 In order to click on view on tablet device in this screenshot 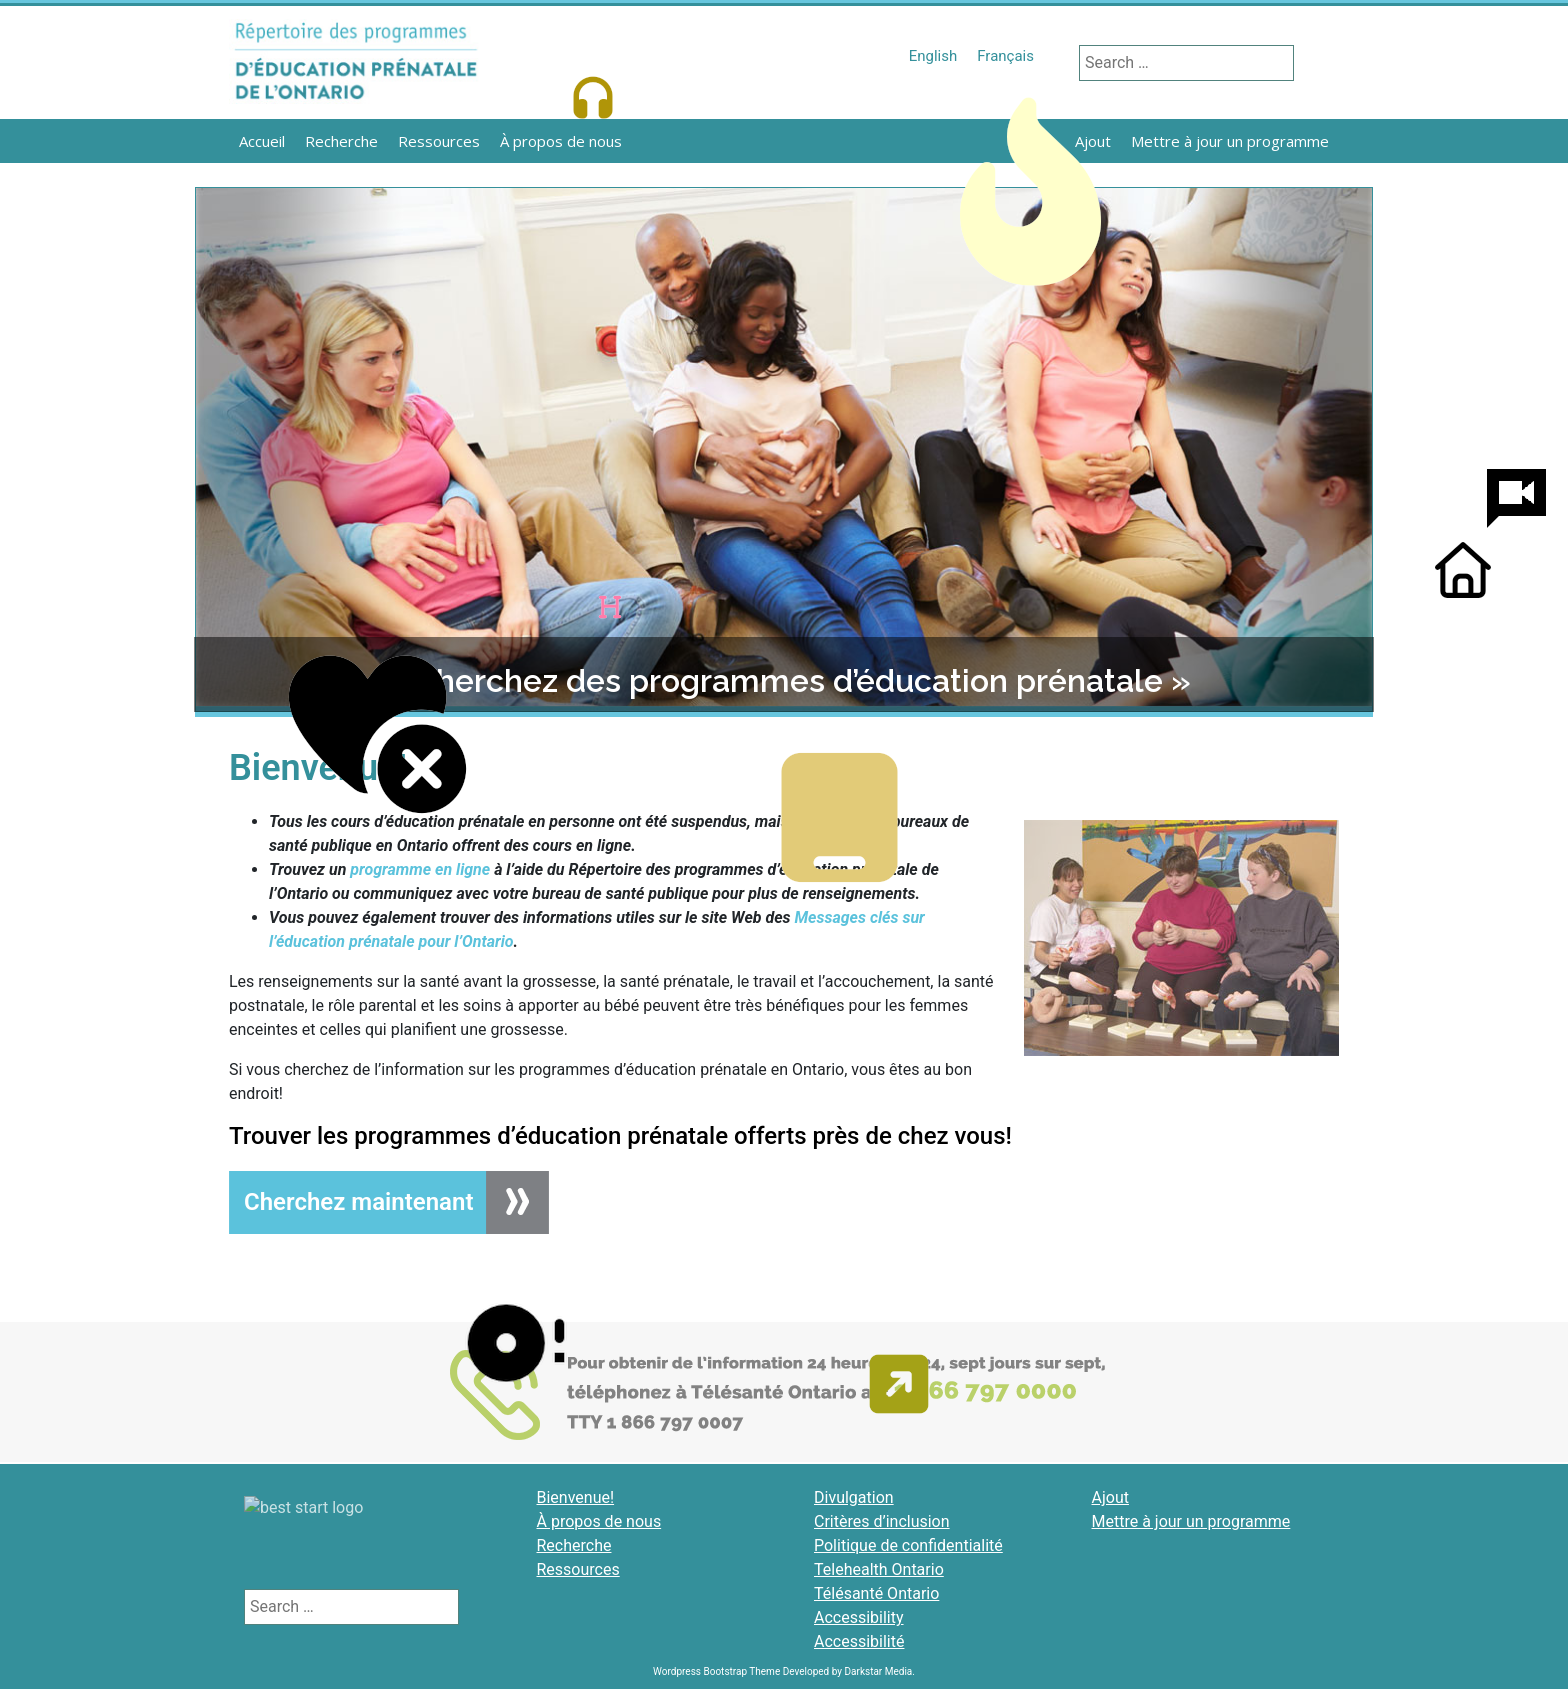, I will do `click(839, 817)`.